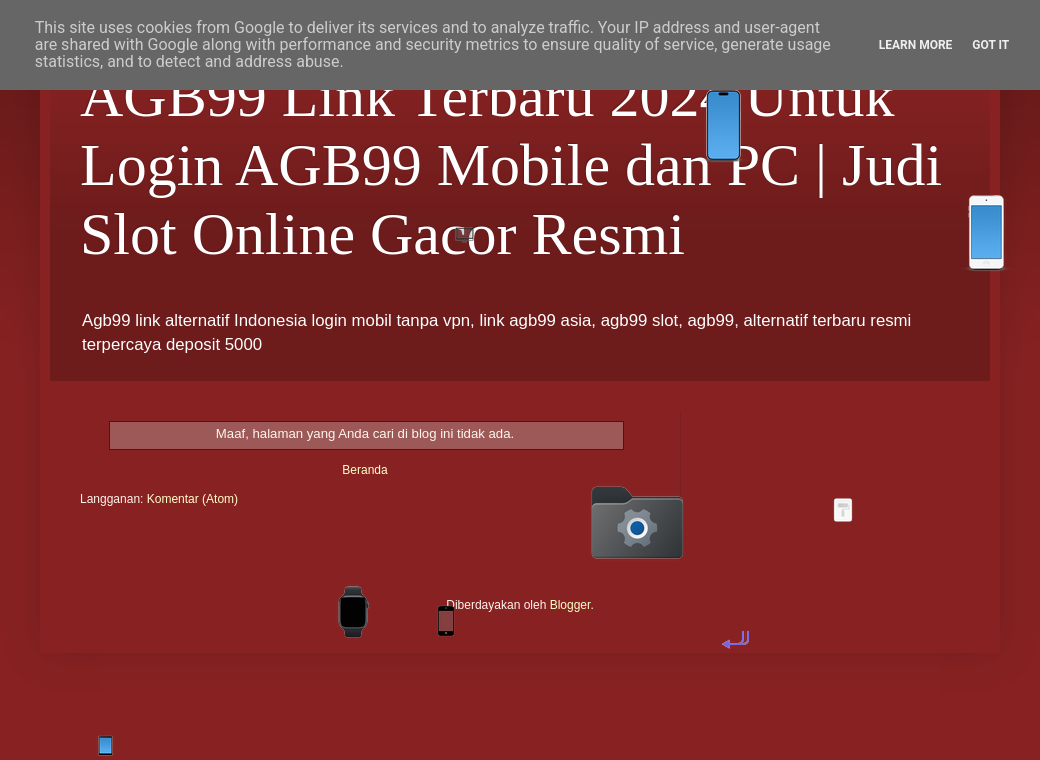  I want to click on iPad Air 2 device with cellular connectivity, so click(105, 745).